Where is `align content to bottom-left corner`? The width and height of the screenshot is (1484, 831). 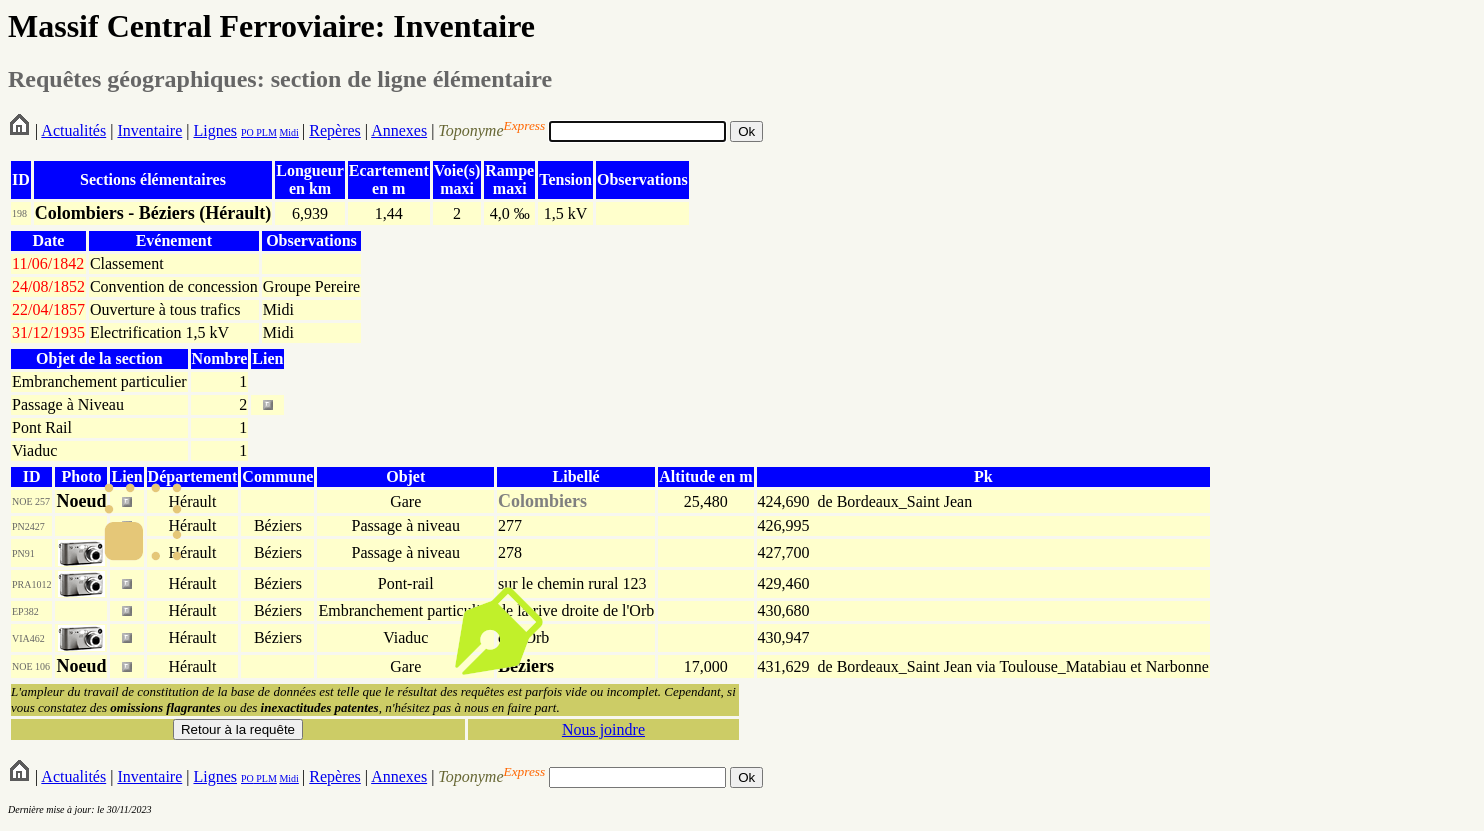 align content to bottom-left corner is located at coordinates (143, 522).